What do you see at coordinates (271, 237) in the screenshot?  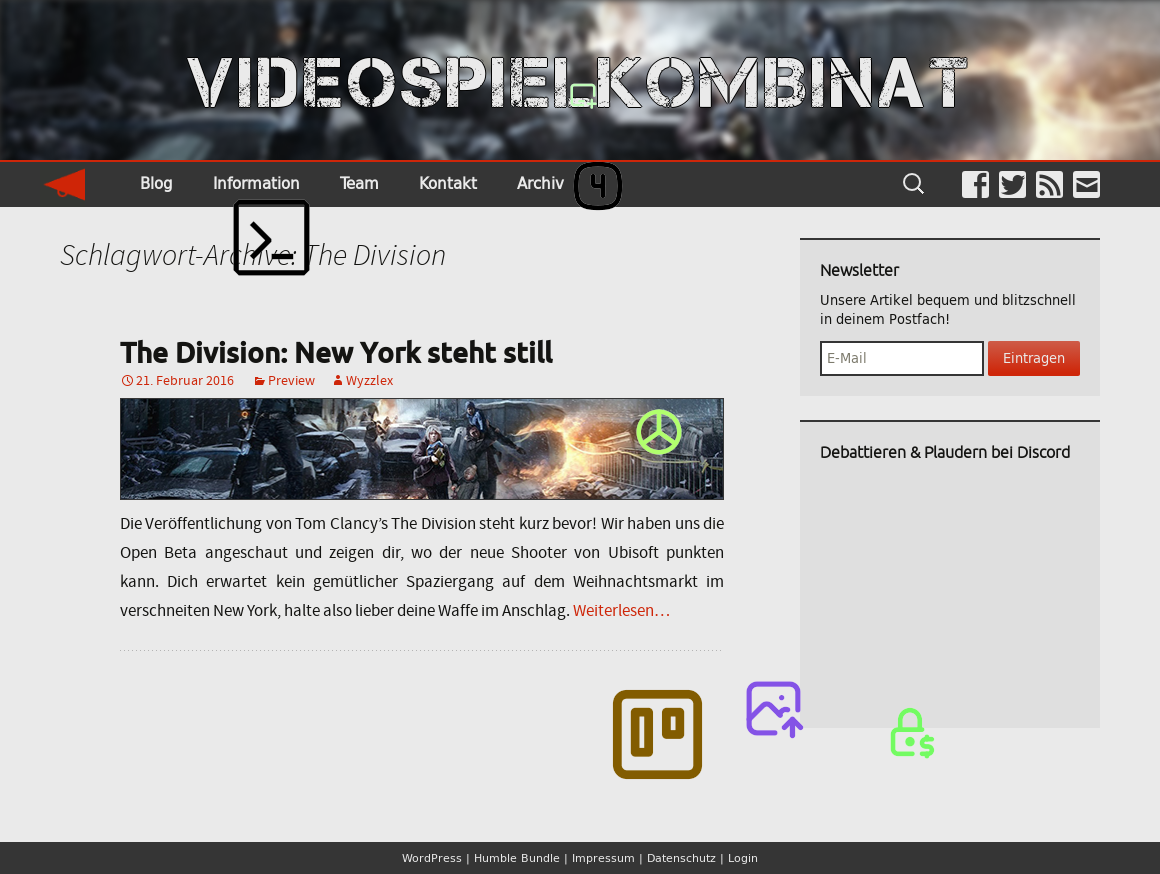 I see `open the integrated terminal` at bounding box center [271, 237].